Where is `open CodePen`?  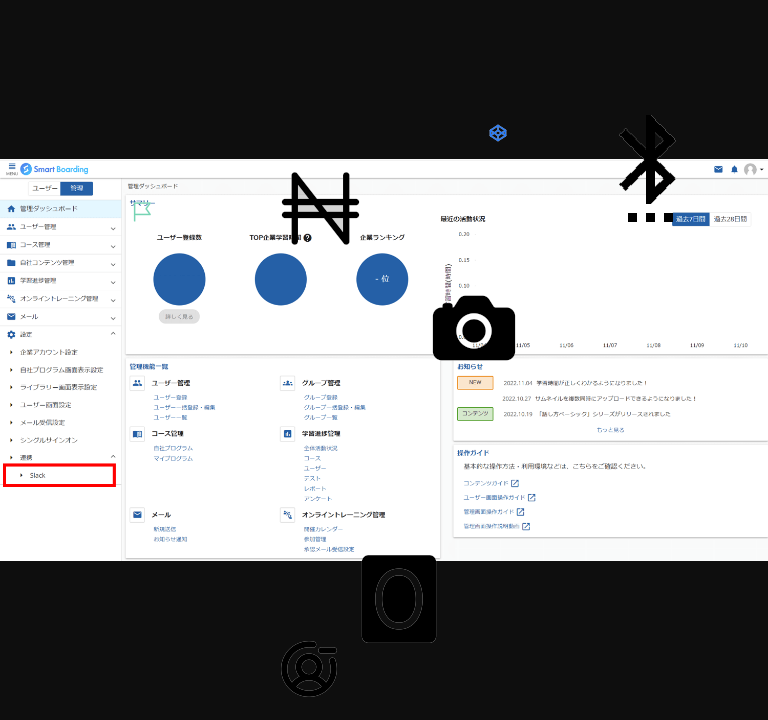 open CodePen is located at coordinates (498, 133).